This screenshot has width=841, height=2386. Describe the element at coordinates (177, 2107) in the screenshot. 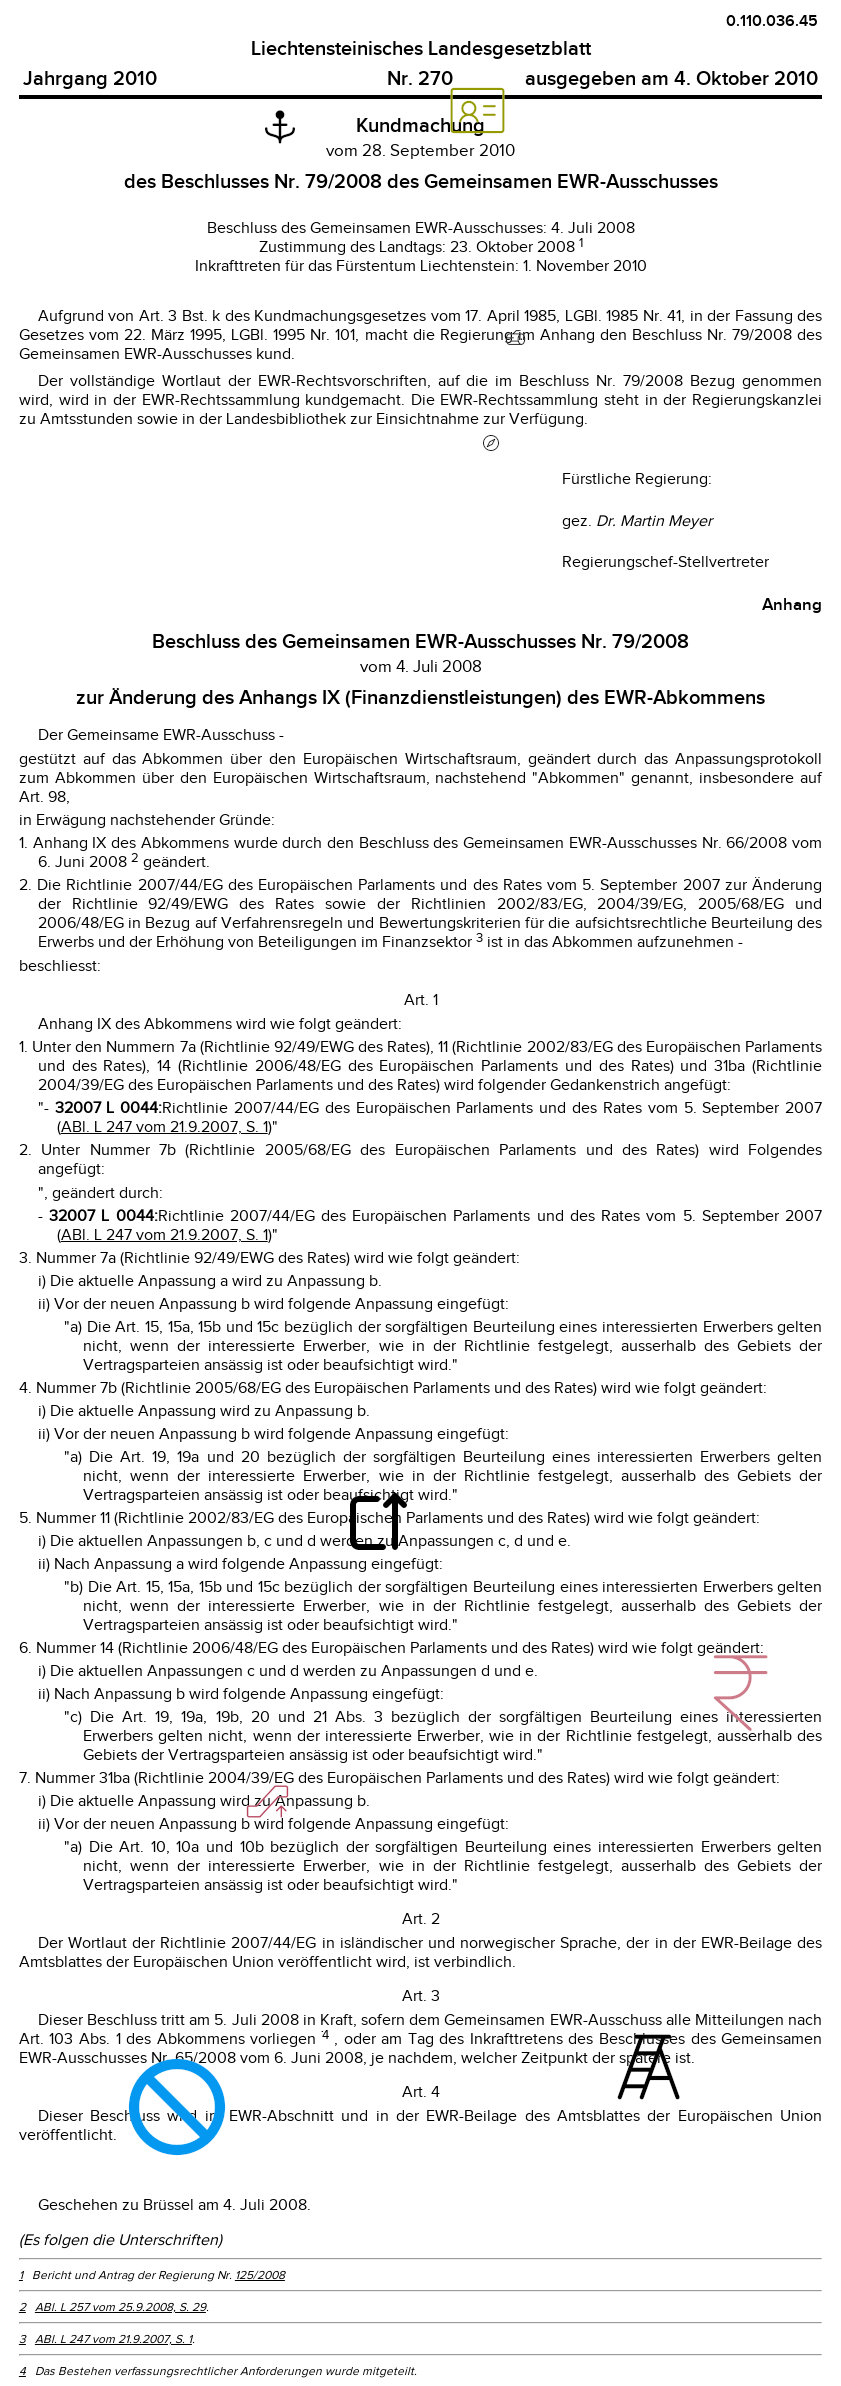

I see `indicates a blocked or prohibited action` at that location.